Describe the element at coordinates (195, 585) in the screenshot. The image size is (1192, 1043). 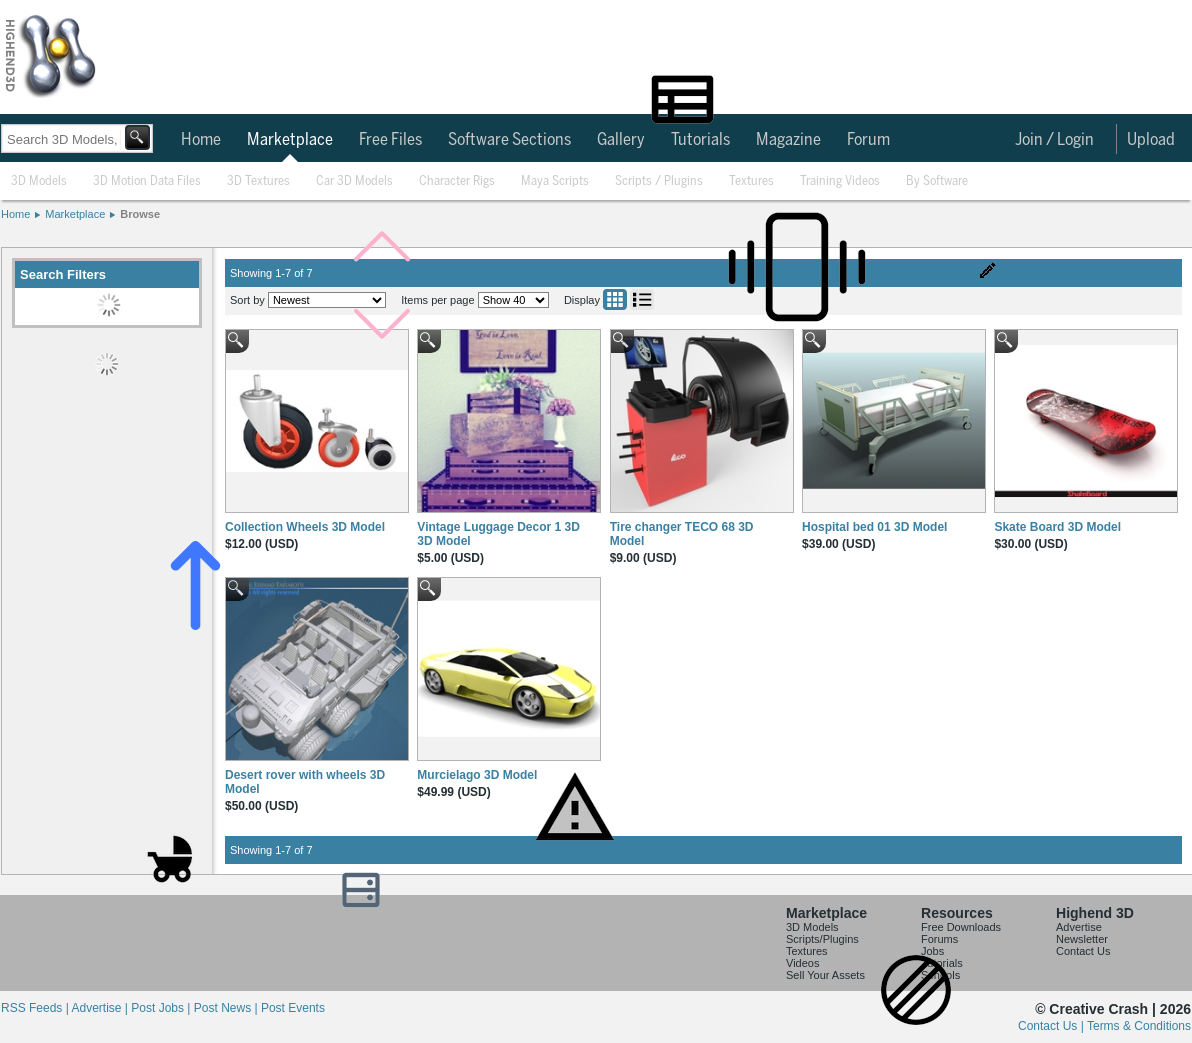
I see `scroll to top of page` at that location.